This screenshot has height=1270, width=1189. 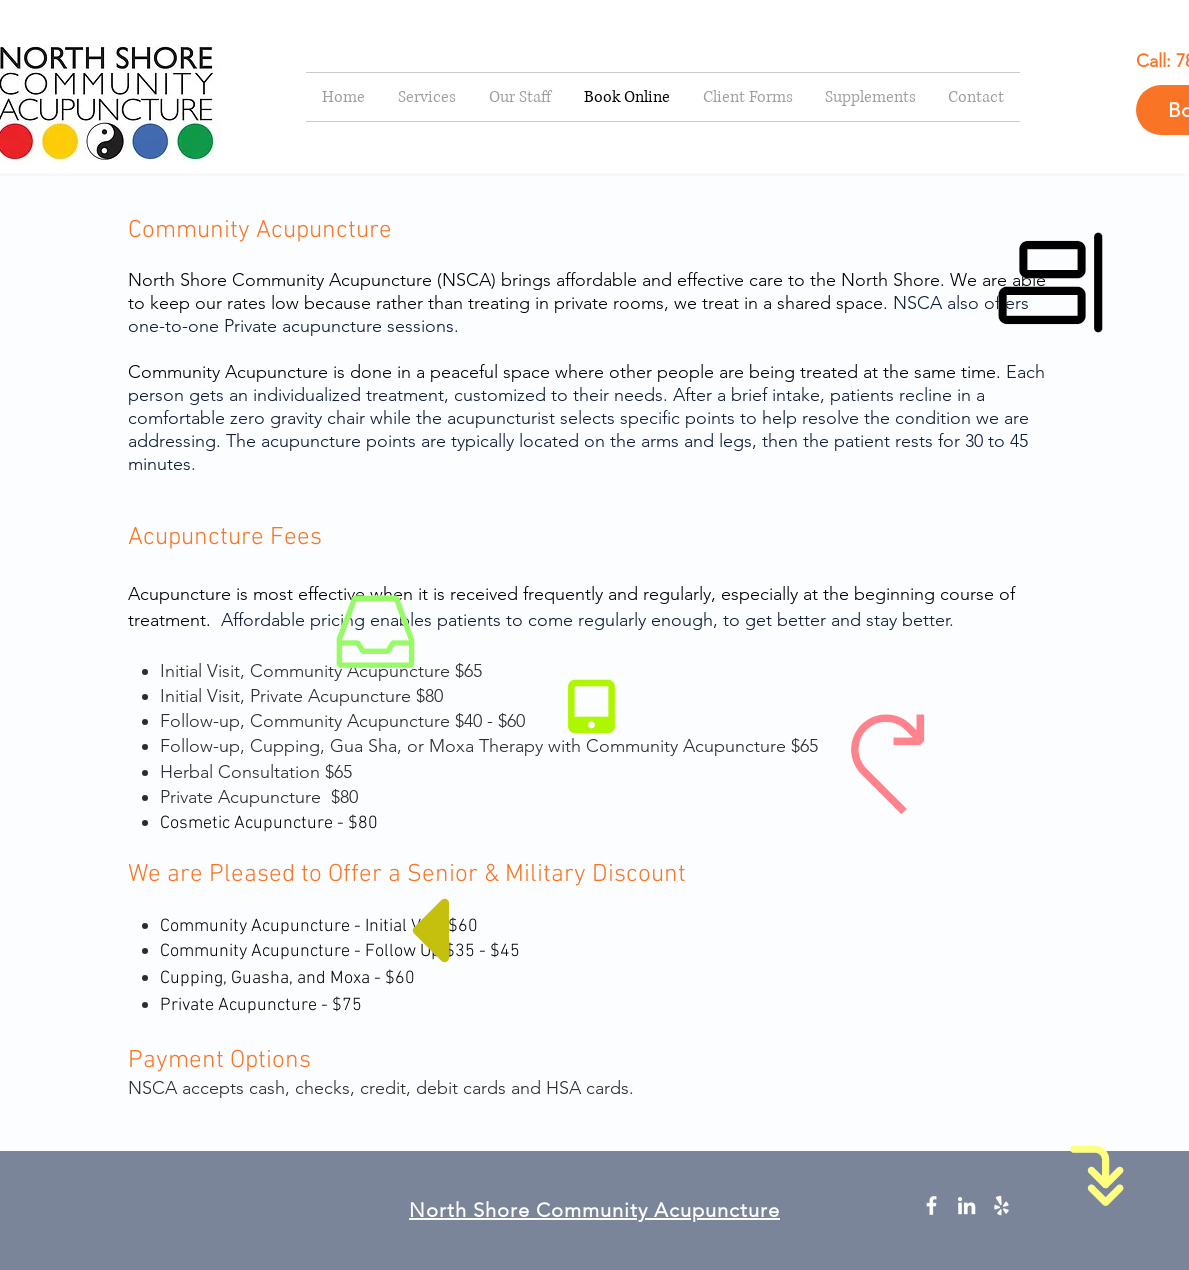 What do you see at coordinates (1098, 1177) in the screenshot?
I see `navigate to nested or sub-level content` at bounding box center [1098, 1177].